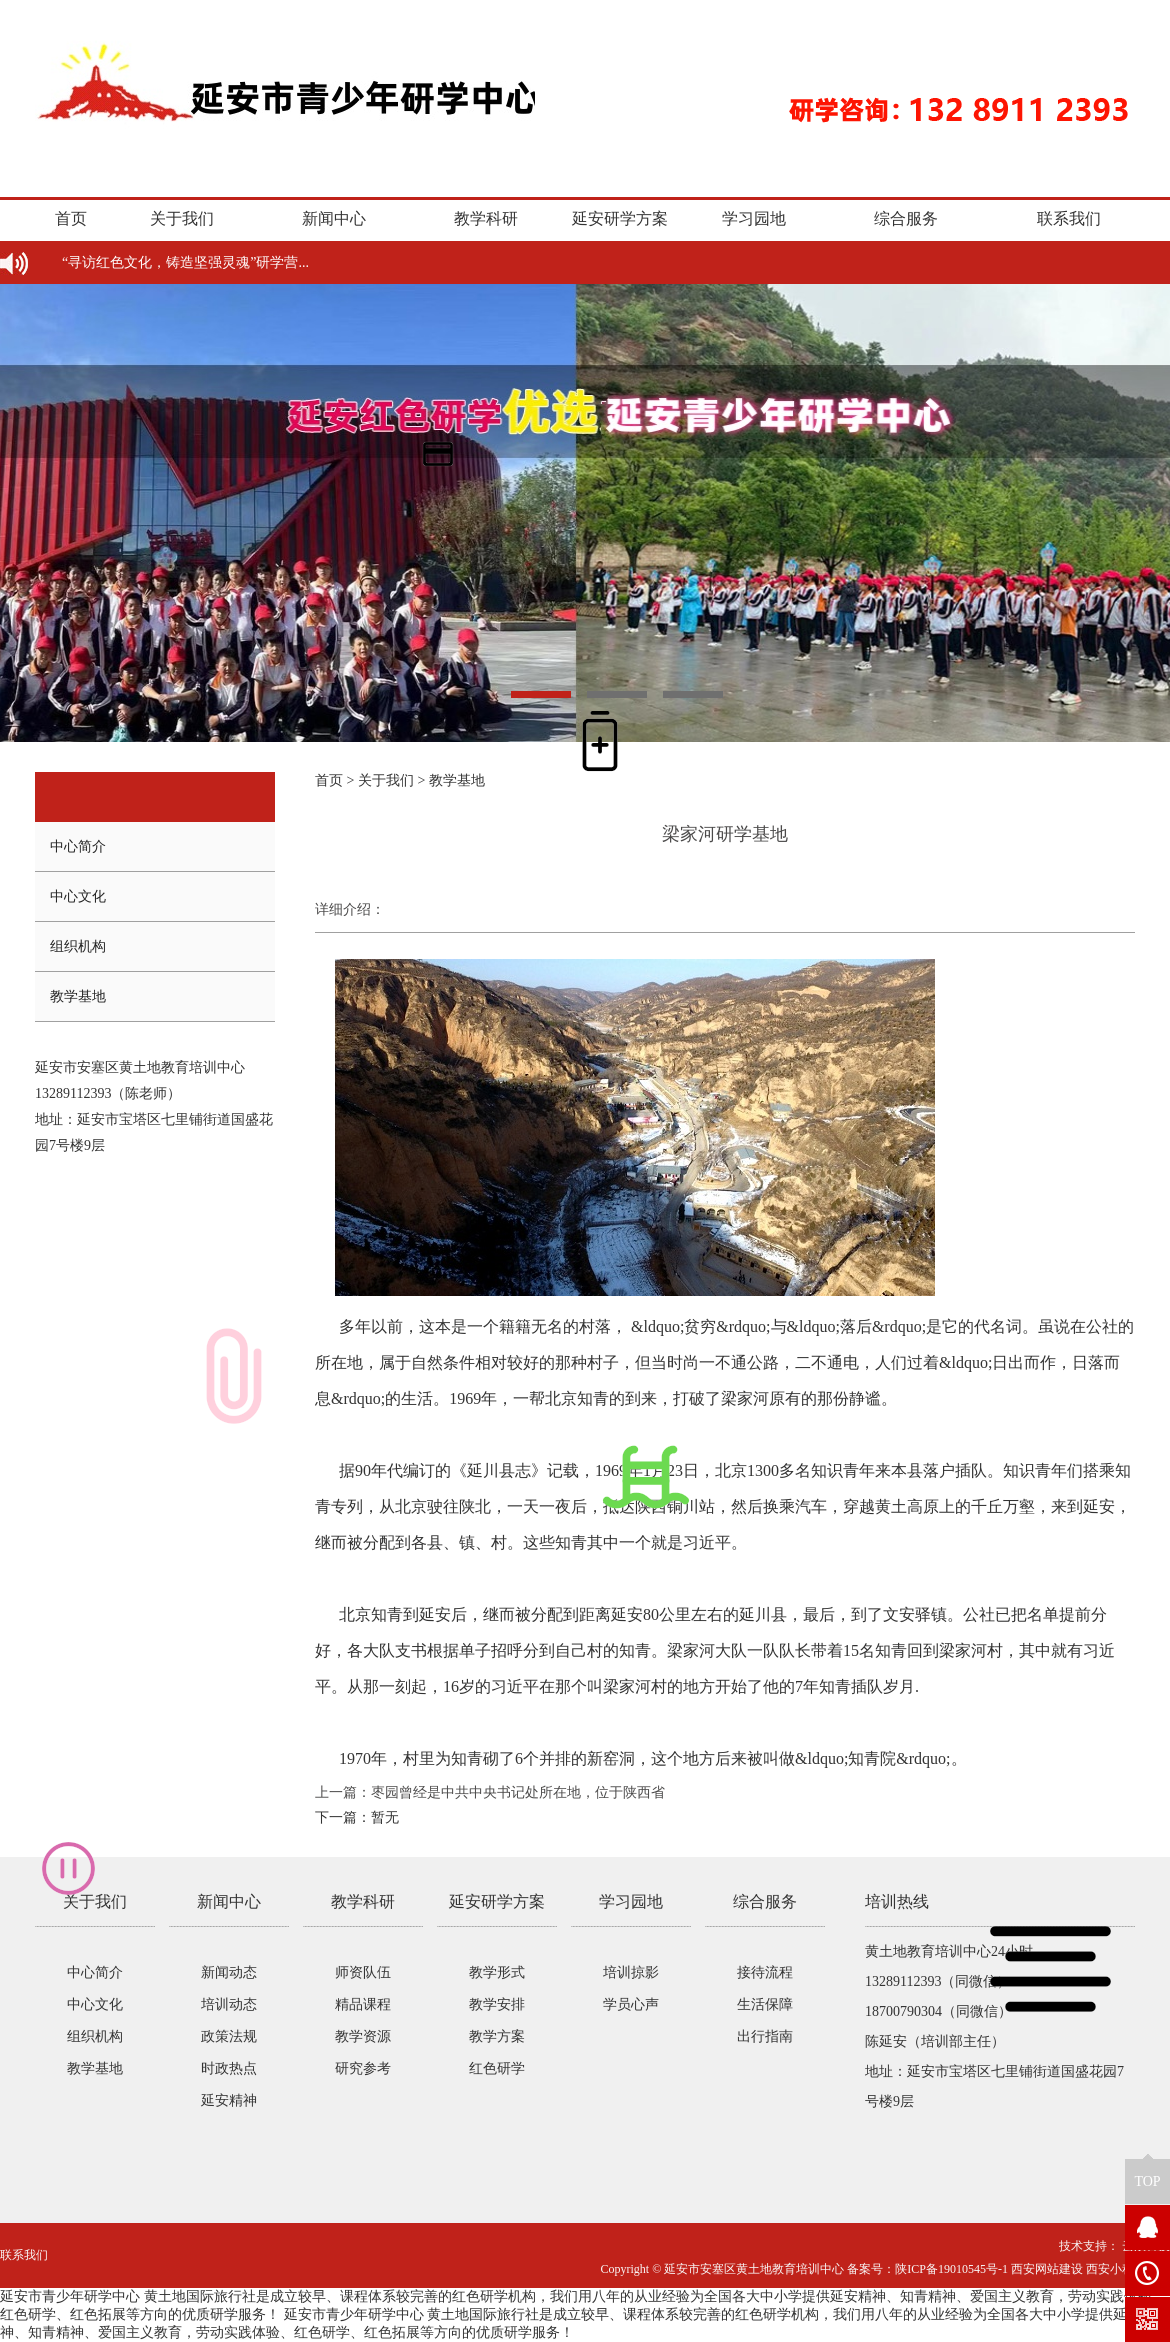  I want to click on access pool or swimming area information, so click(646, 1477).